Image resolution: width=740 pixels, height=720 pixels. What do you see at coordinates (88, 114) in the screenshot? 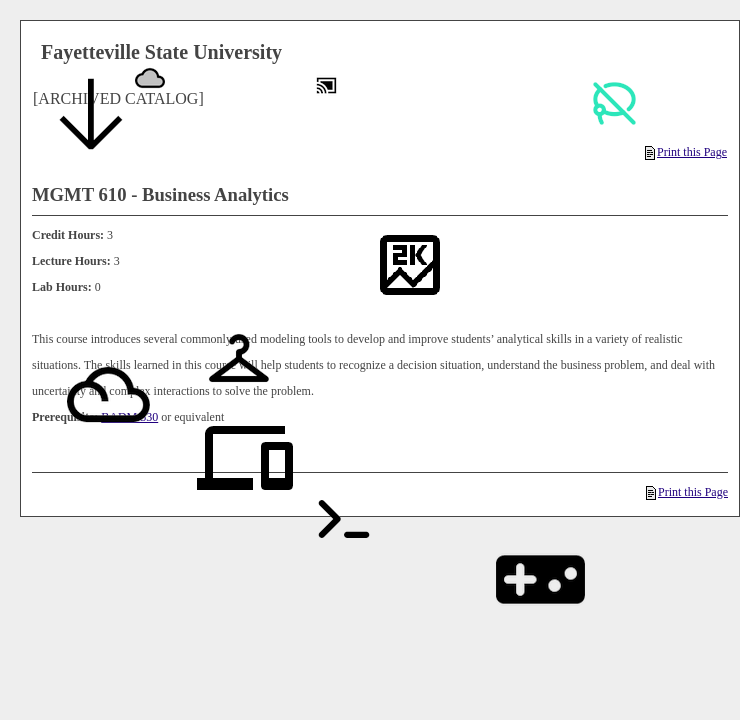
I see `scroll down or view more content below` at bounding box center [88, 114].